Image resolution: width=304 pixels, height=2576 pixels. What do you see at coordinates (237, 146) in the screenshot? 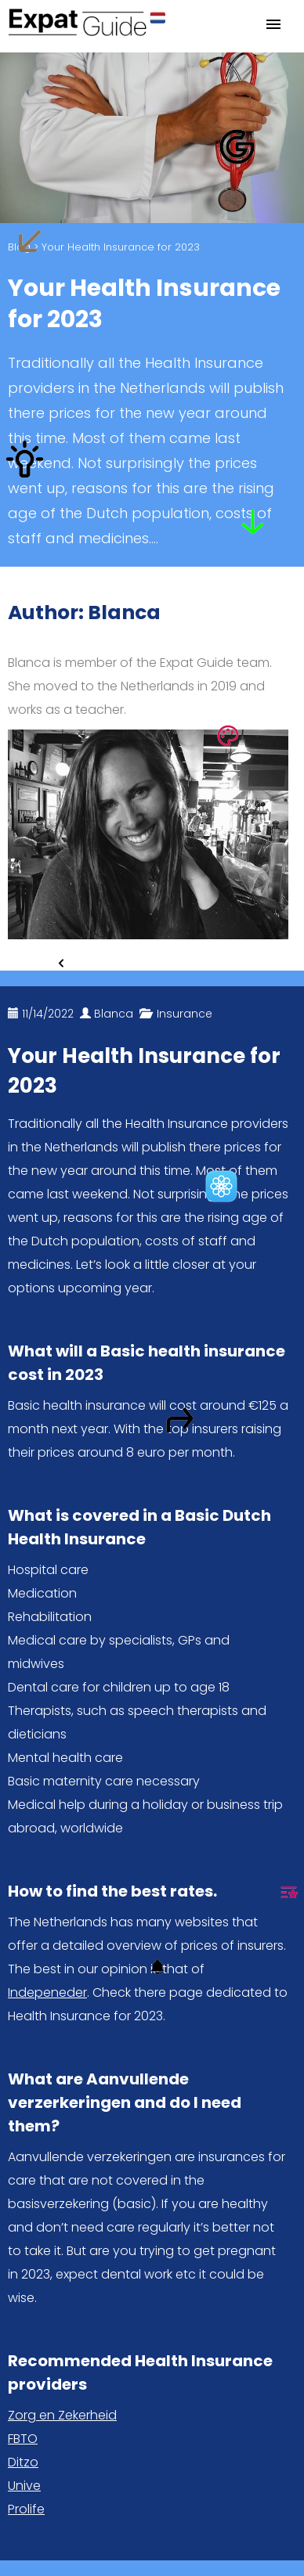
I see `sign in with Google` at bounding box center [237, 146].